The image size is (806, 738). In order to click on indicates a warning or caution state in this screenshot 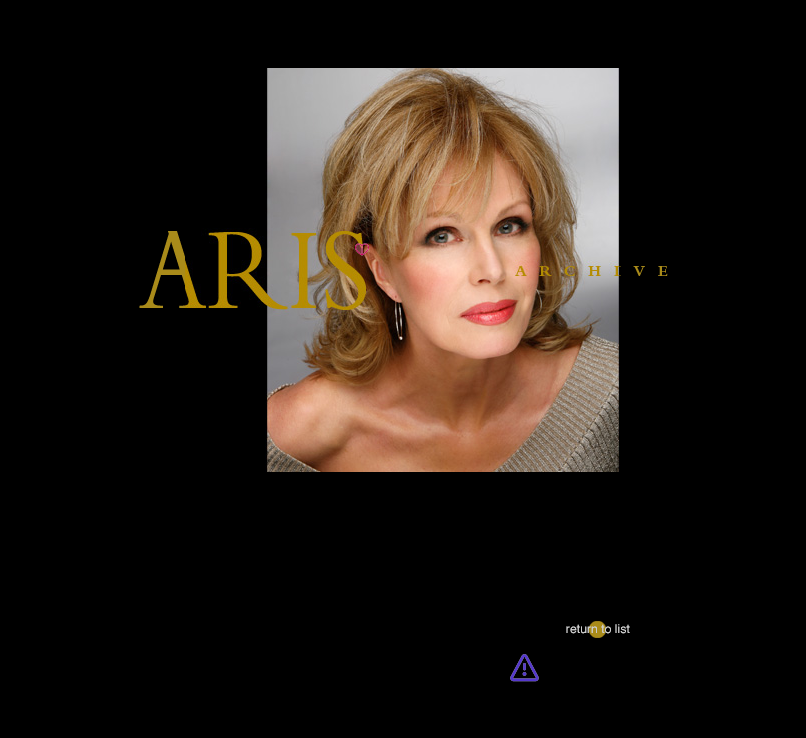, I will do `click(524, 668)`.